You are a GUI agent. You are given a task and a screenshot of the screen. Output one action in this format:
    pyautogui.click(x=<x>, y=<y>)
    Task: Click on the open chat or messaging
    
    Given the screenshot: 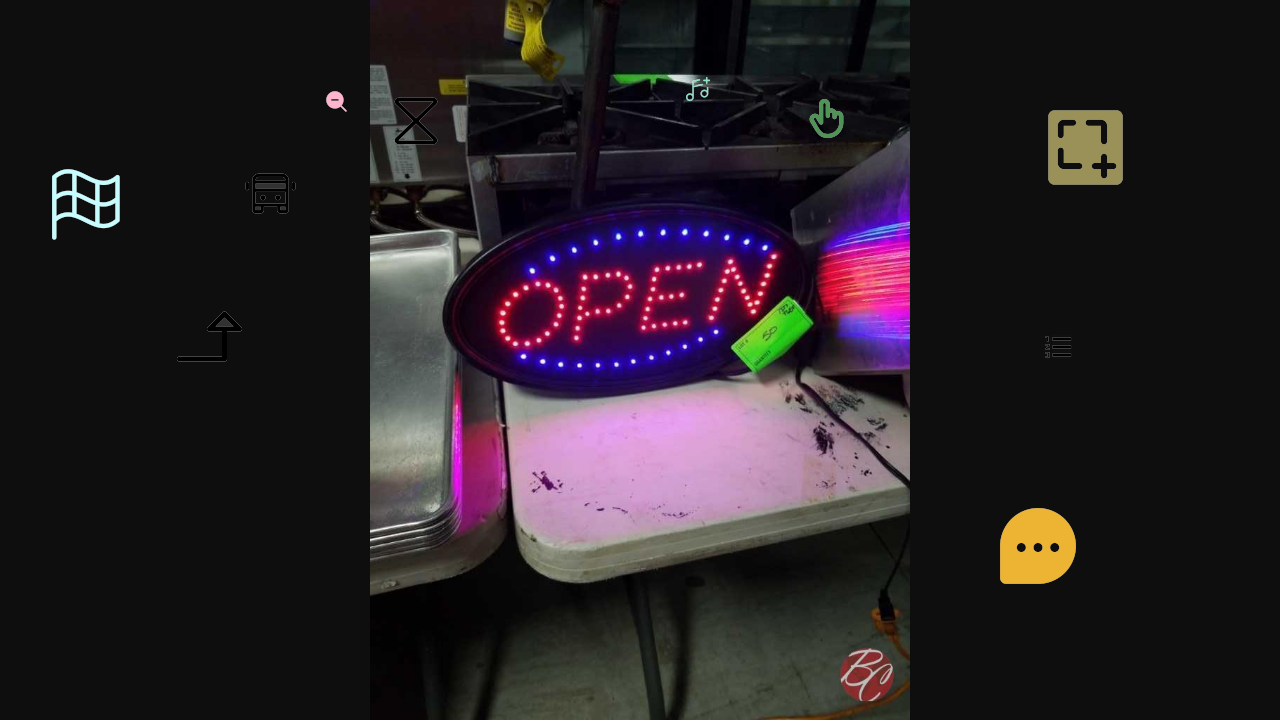 What is the action you would take?
    pyautogui.click(x=1036, y=547)
    